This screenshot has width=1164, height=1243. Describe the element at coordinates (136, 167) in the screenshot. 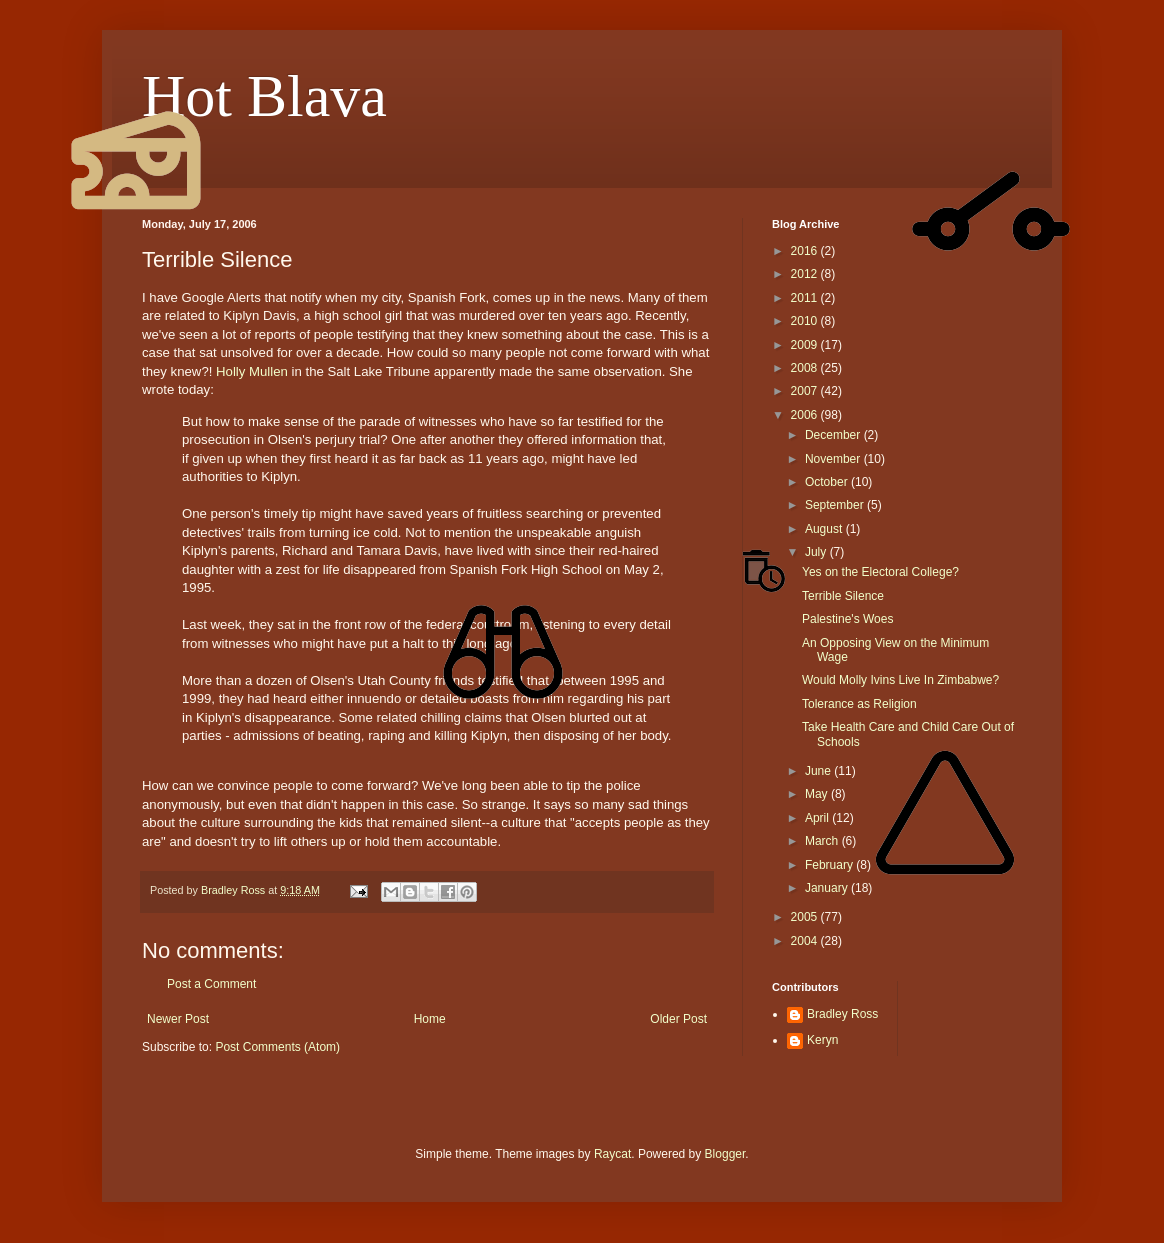

I see `indicates dairy or cheese product category` at that location.